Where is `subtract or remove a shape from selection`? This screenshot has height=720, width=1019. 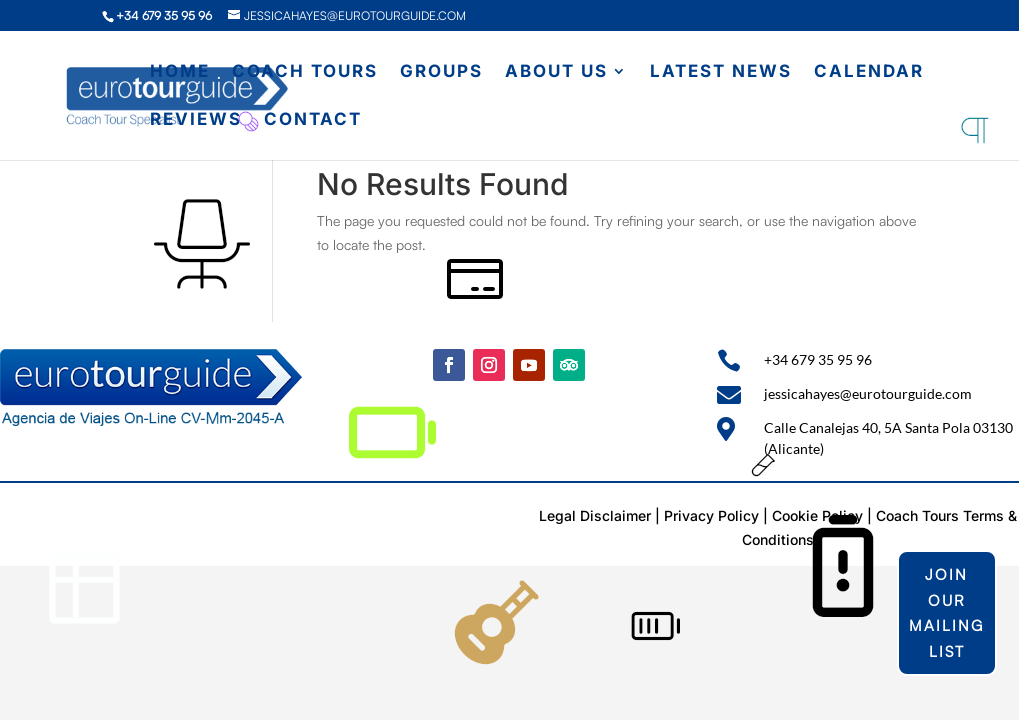 subtract or remove a shape from selection is located at coordinates (248, 121).